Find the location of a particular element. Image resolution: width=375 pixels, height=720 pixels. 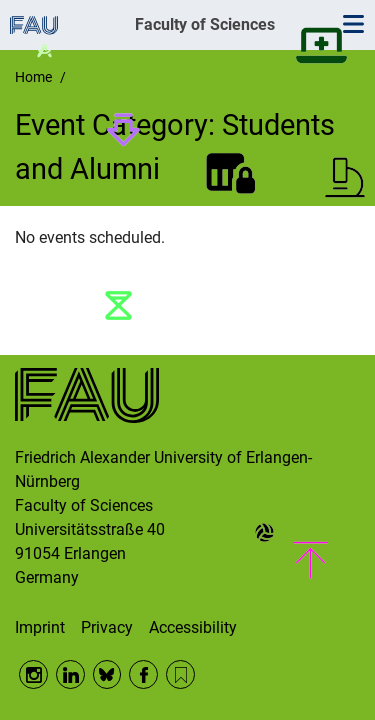

scroll to top of page is located at coordinates (310, 559).